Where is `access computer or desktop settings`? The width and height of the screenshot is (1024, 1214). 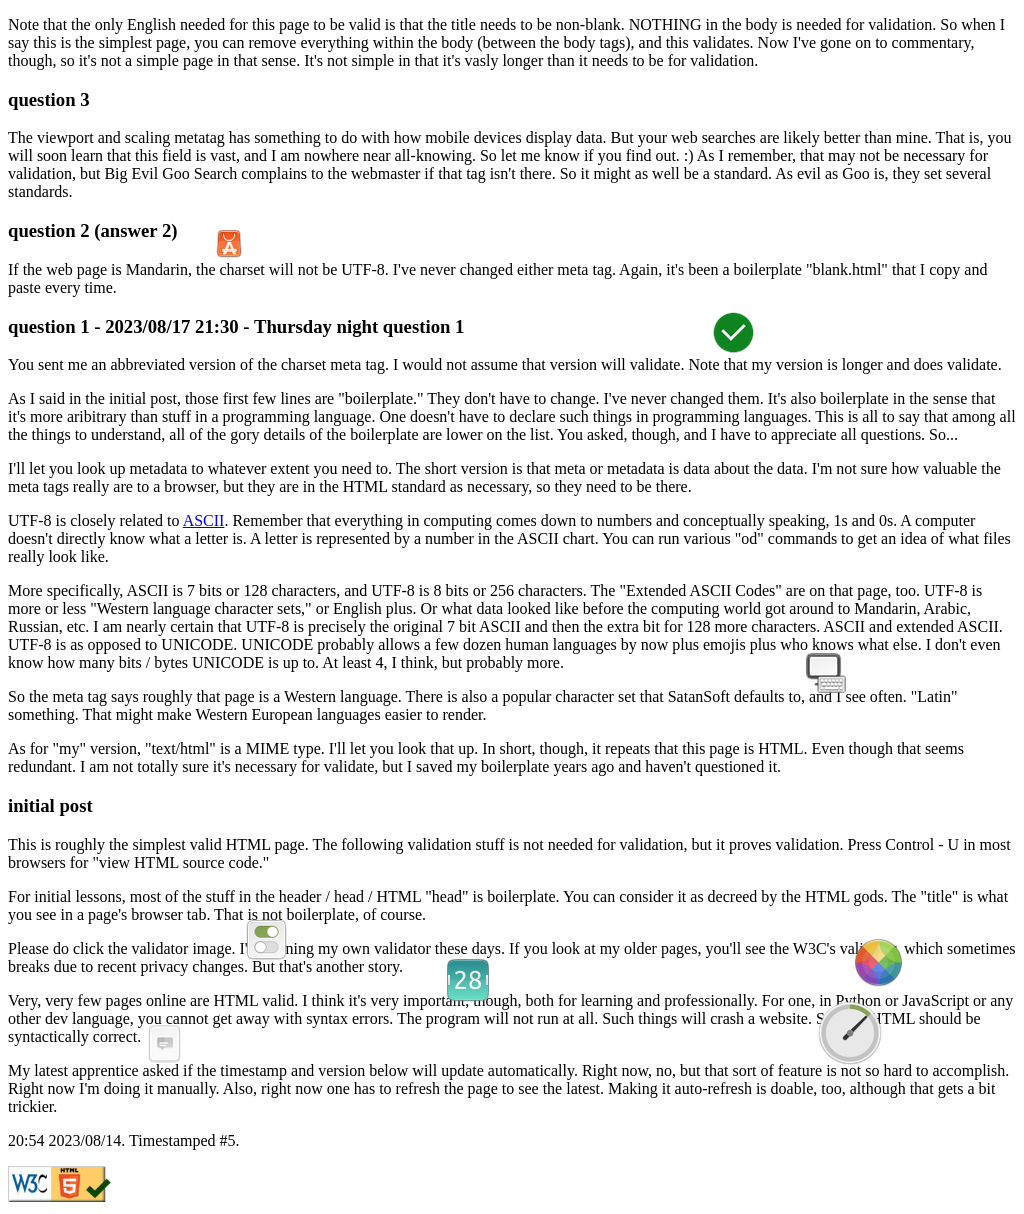
access computer or desktop settings is located at coordinates (826, 673).